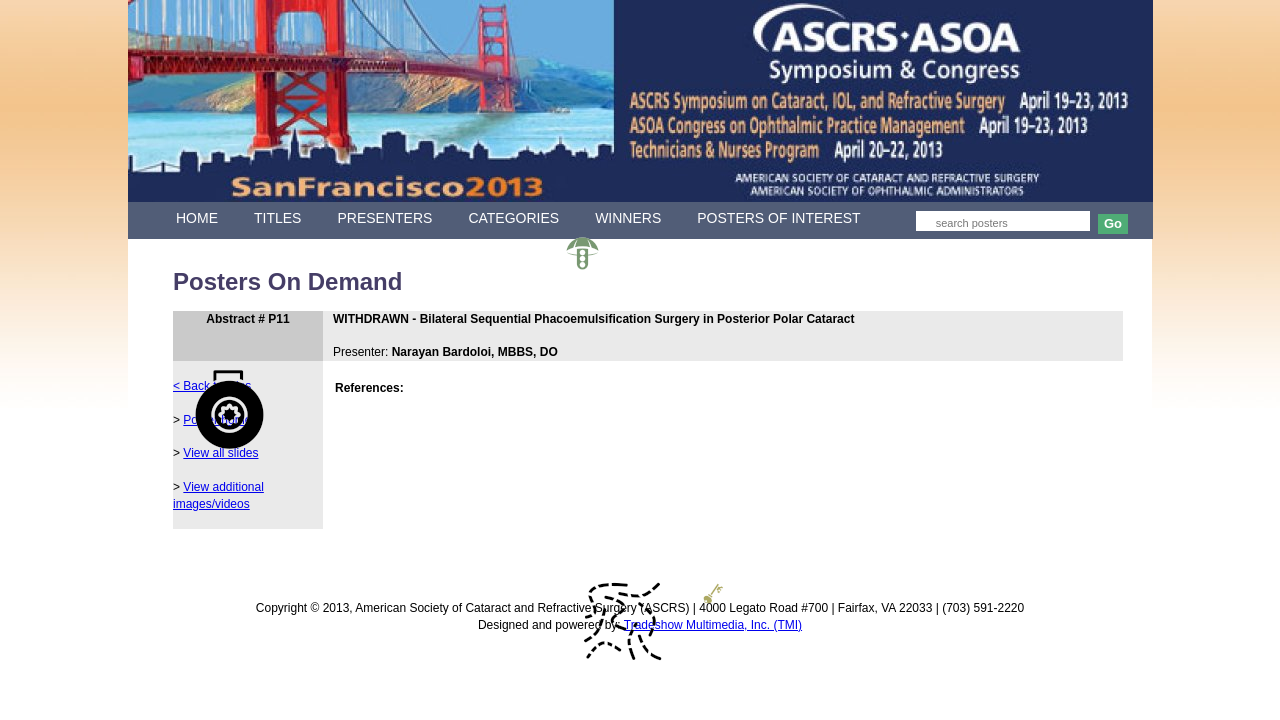  What do you see at coordinates (582, 253) in the screenshot?
I see `game item or power-up mushroom` at bounding box center [582, 253].